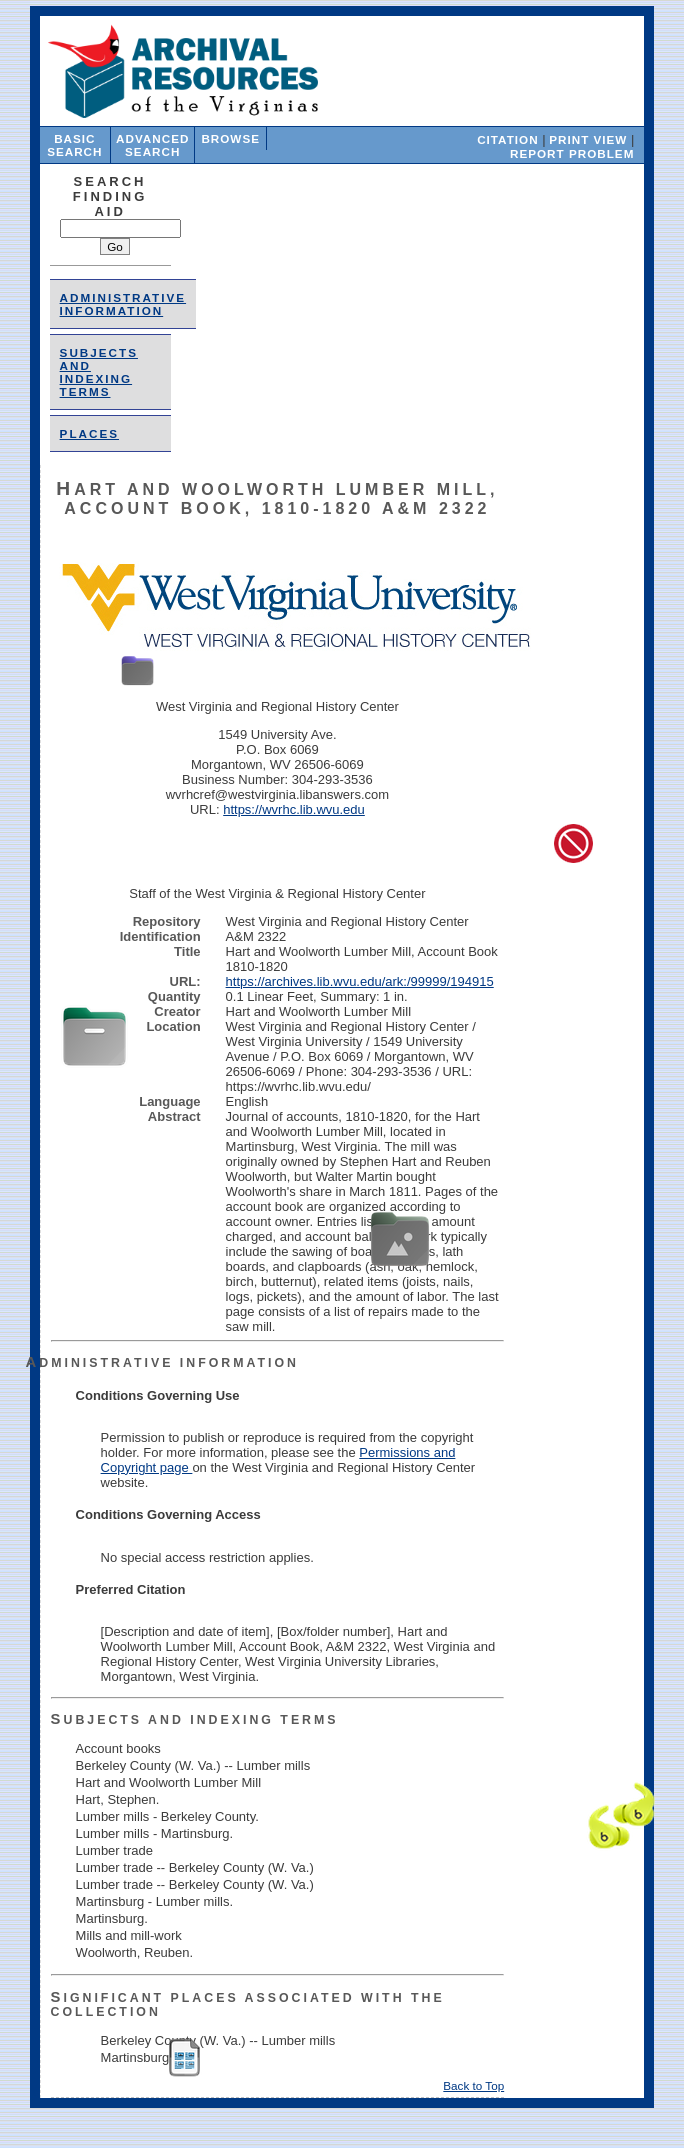  Describe the element at coordinates (94, 1036) in the screenshot. I see `open the file manager app` at that location.